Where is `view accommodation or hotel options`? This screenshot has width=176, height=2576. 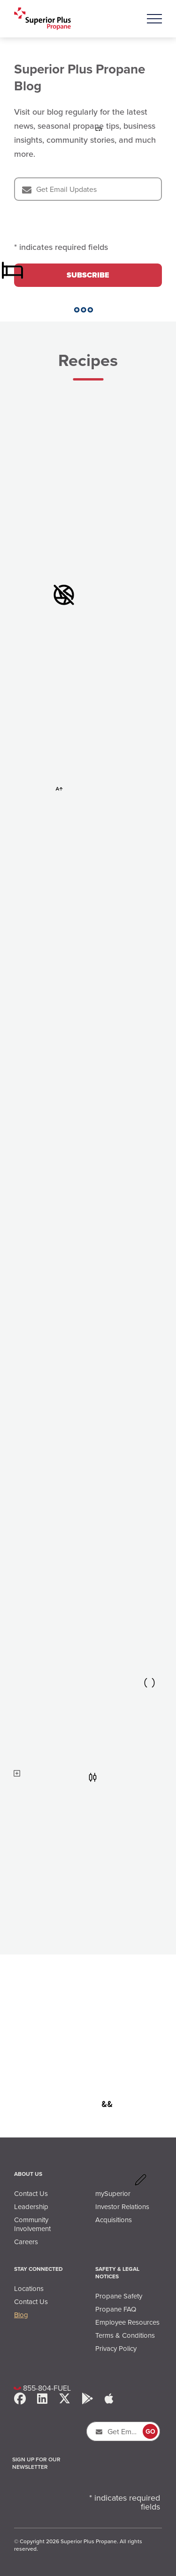 view accommodation or hotel options is located at coordinates (12, 270).